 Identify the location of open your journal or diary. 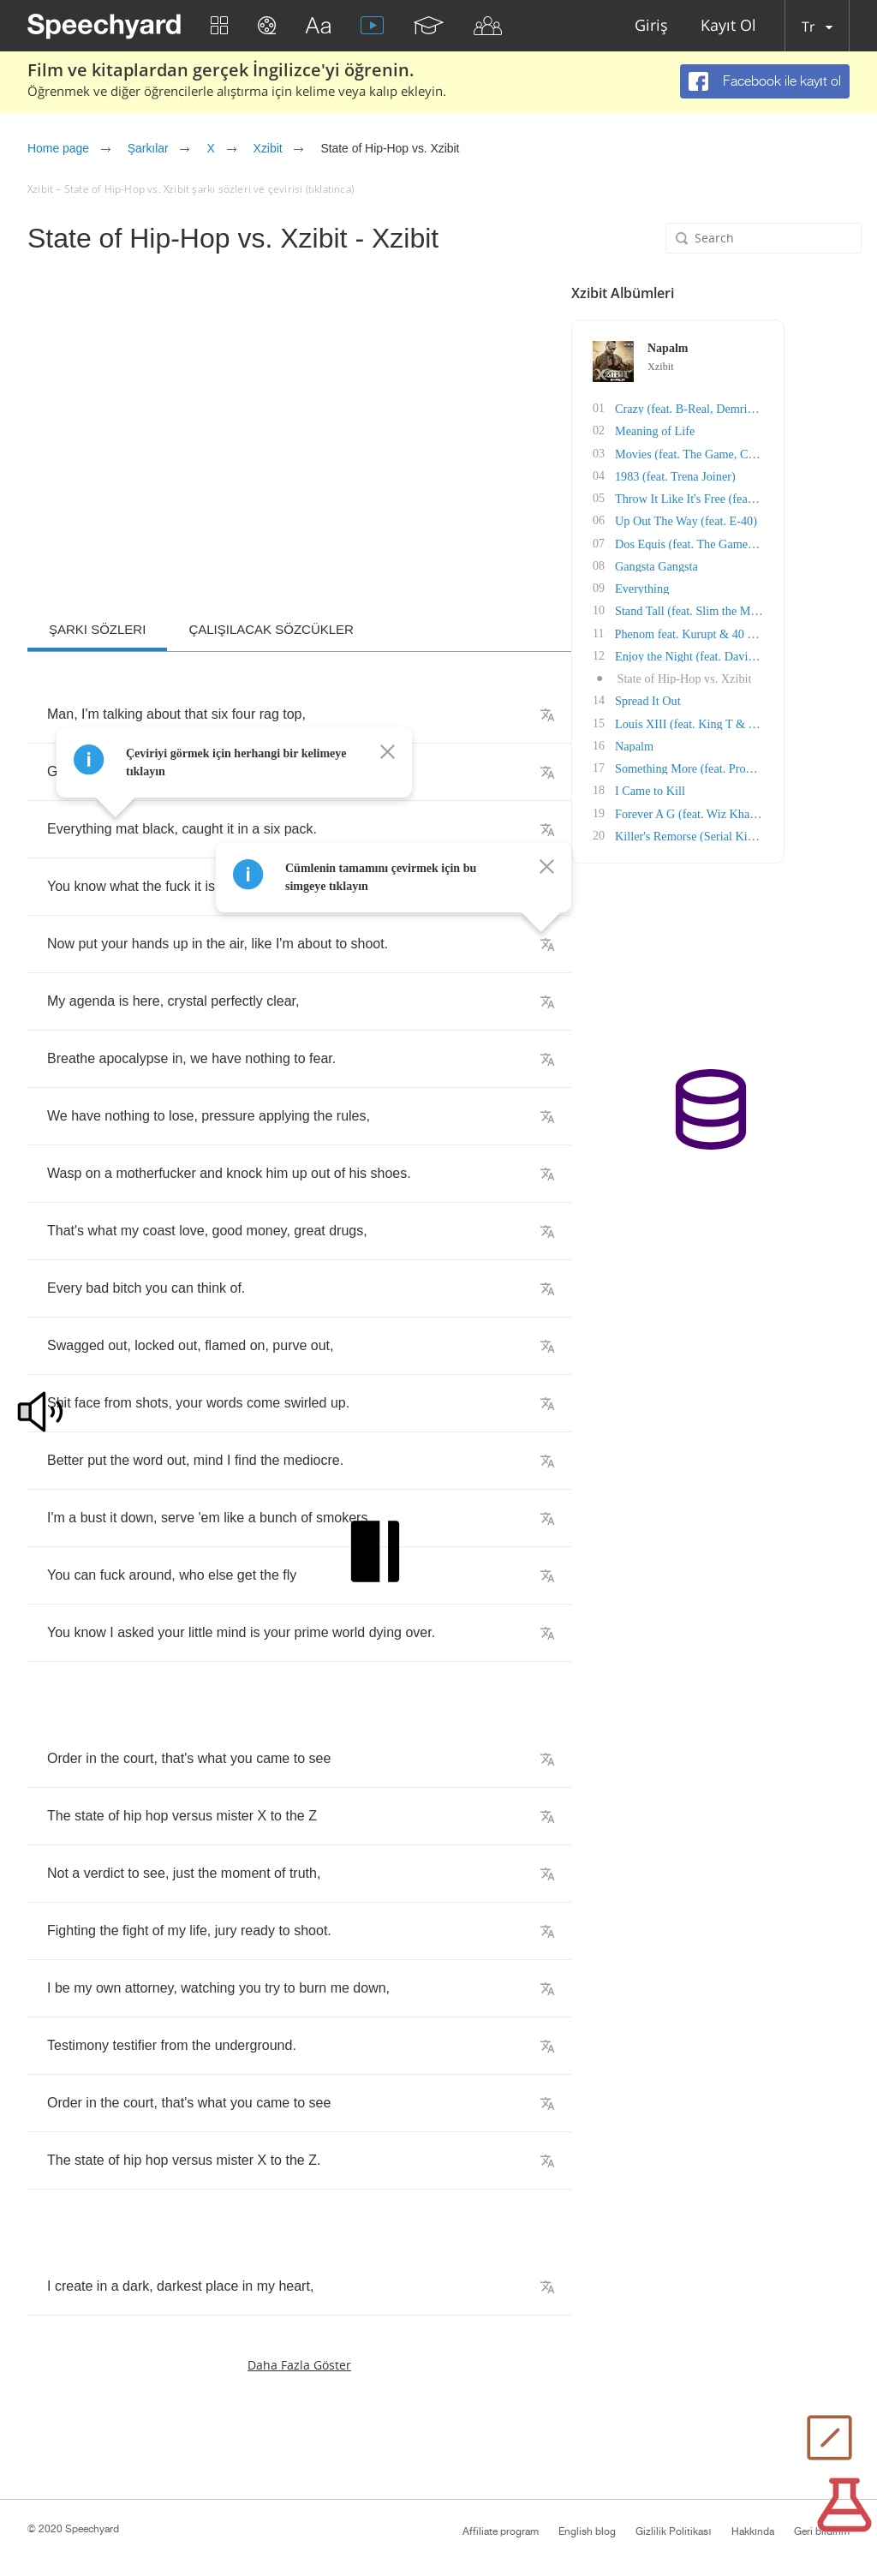
(375, 1551).